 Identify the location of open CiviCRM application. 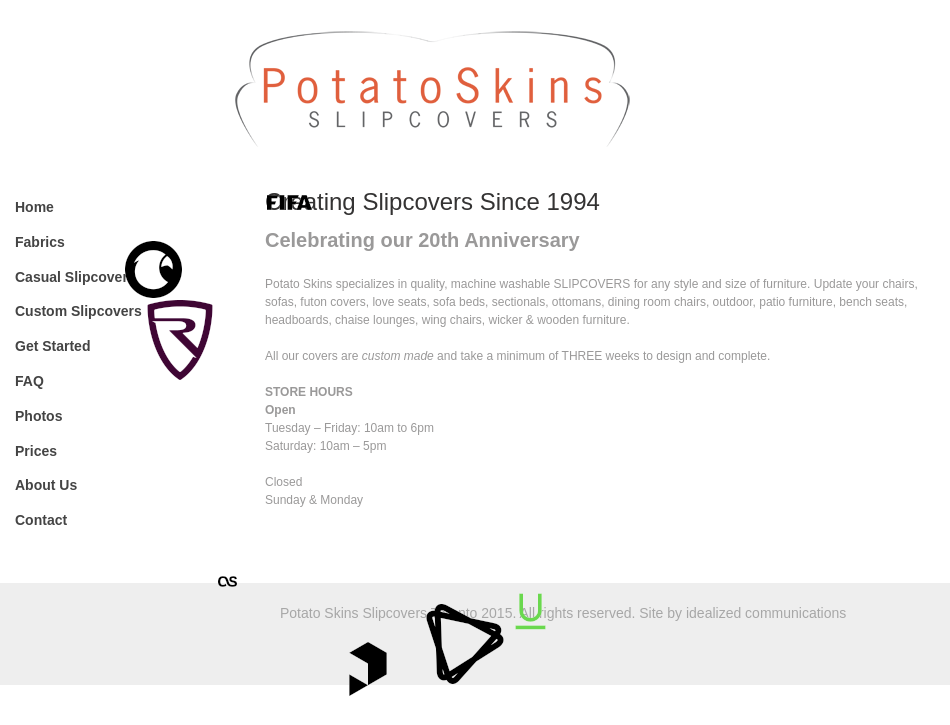
(465, 644).